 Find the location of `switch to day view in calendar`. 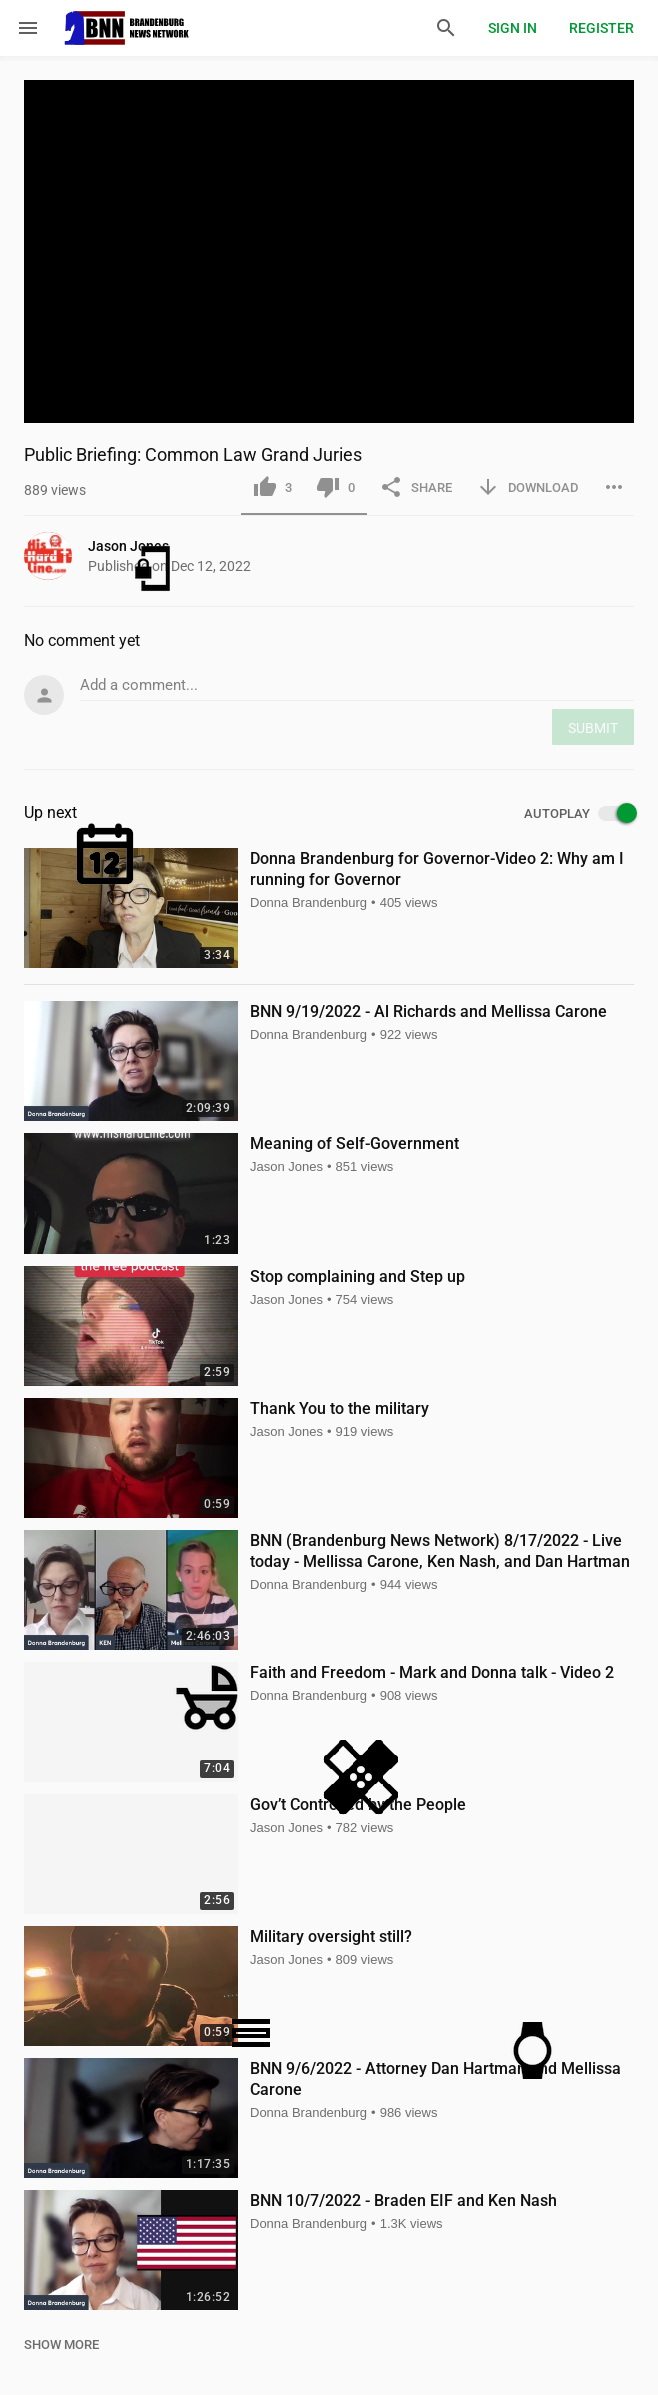

switch to day view in calendar is located at coordinates (251, 2032).